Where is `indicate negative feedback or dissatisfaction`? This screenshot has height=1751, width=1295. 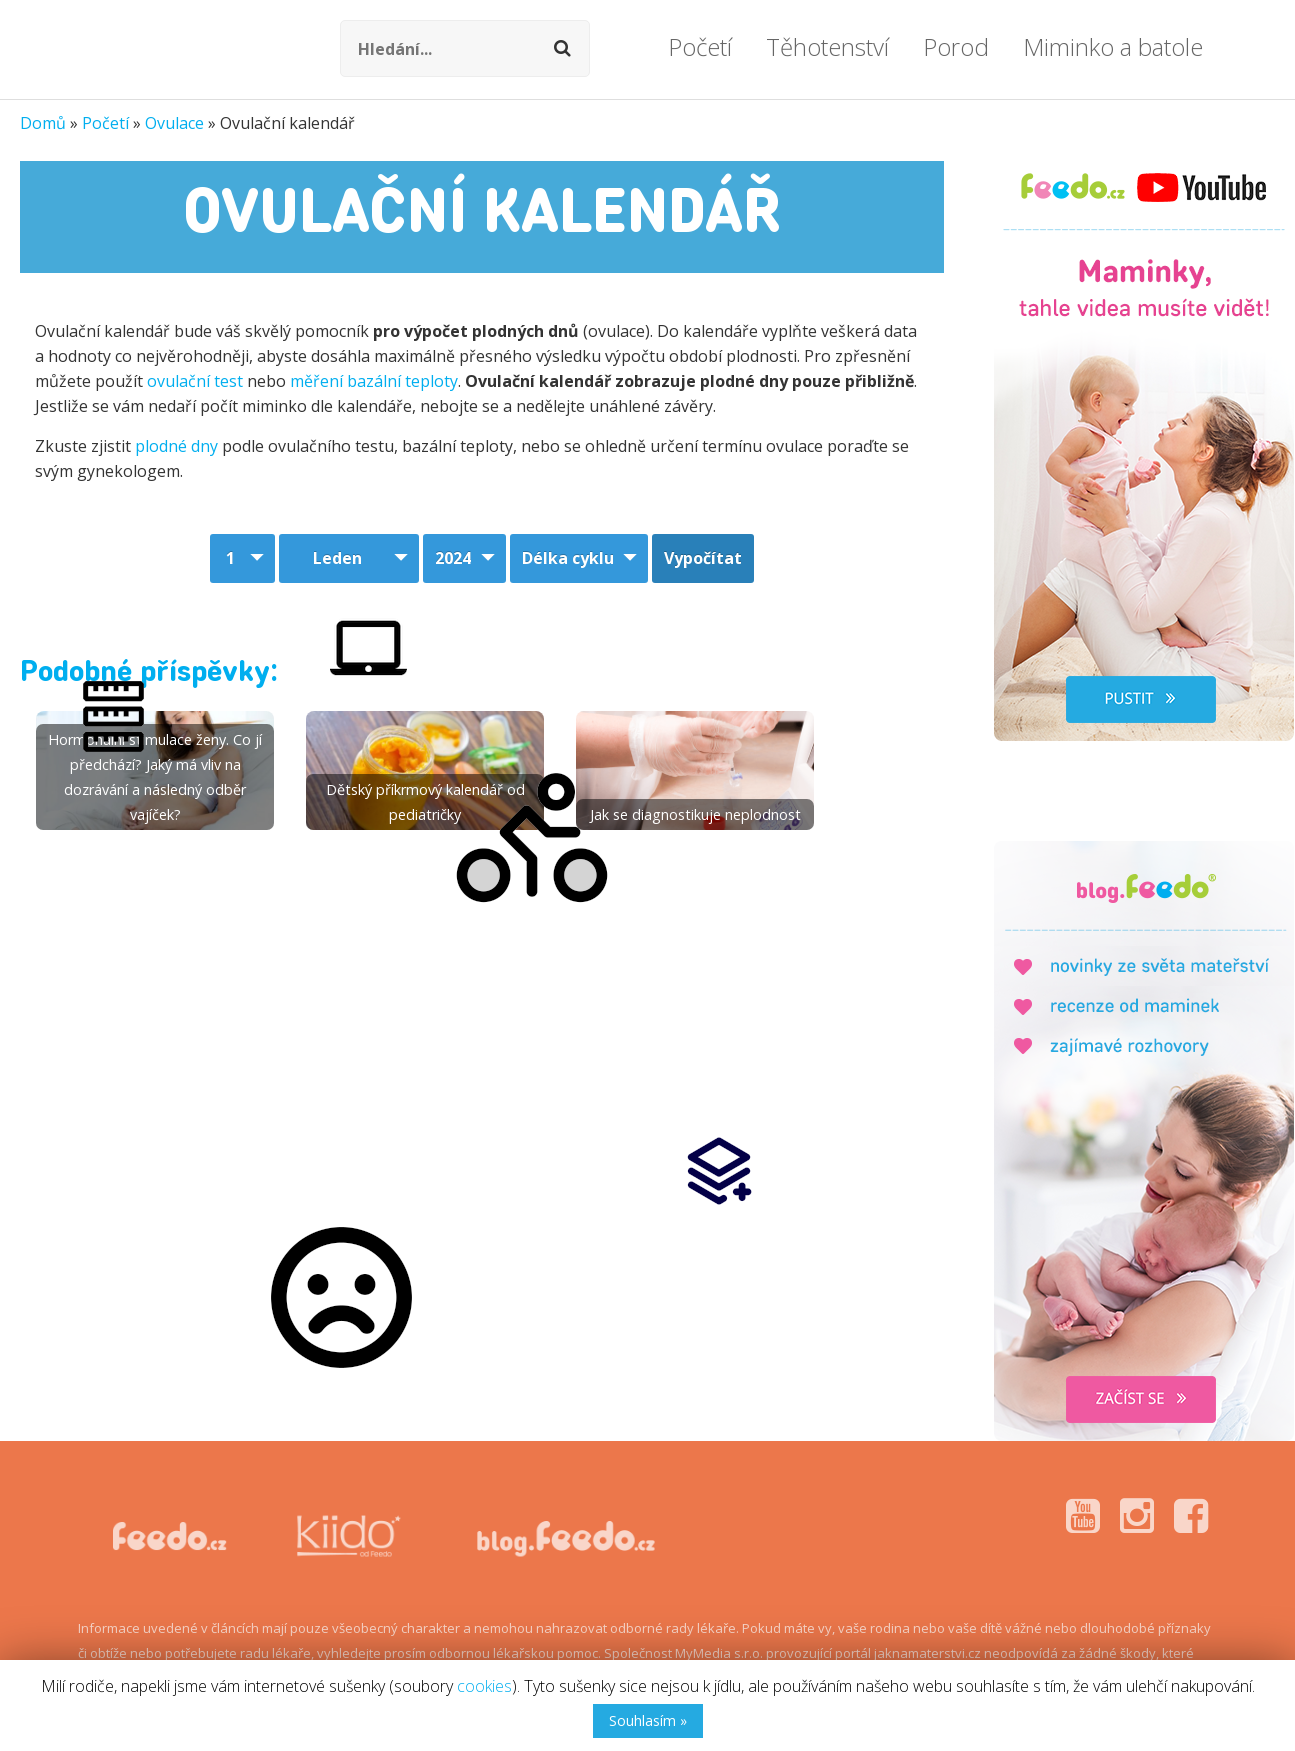 indicate negative feedback or dissatisfaction is located at coordinates (341, 1297).